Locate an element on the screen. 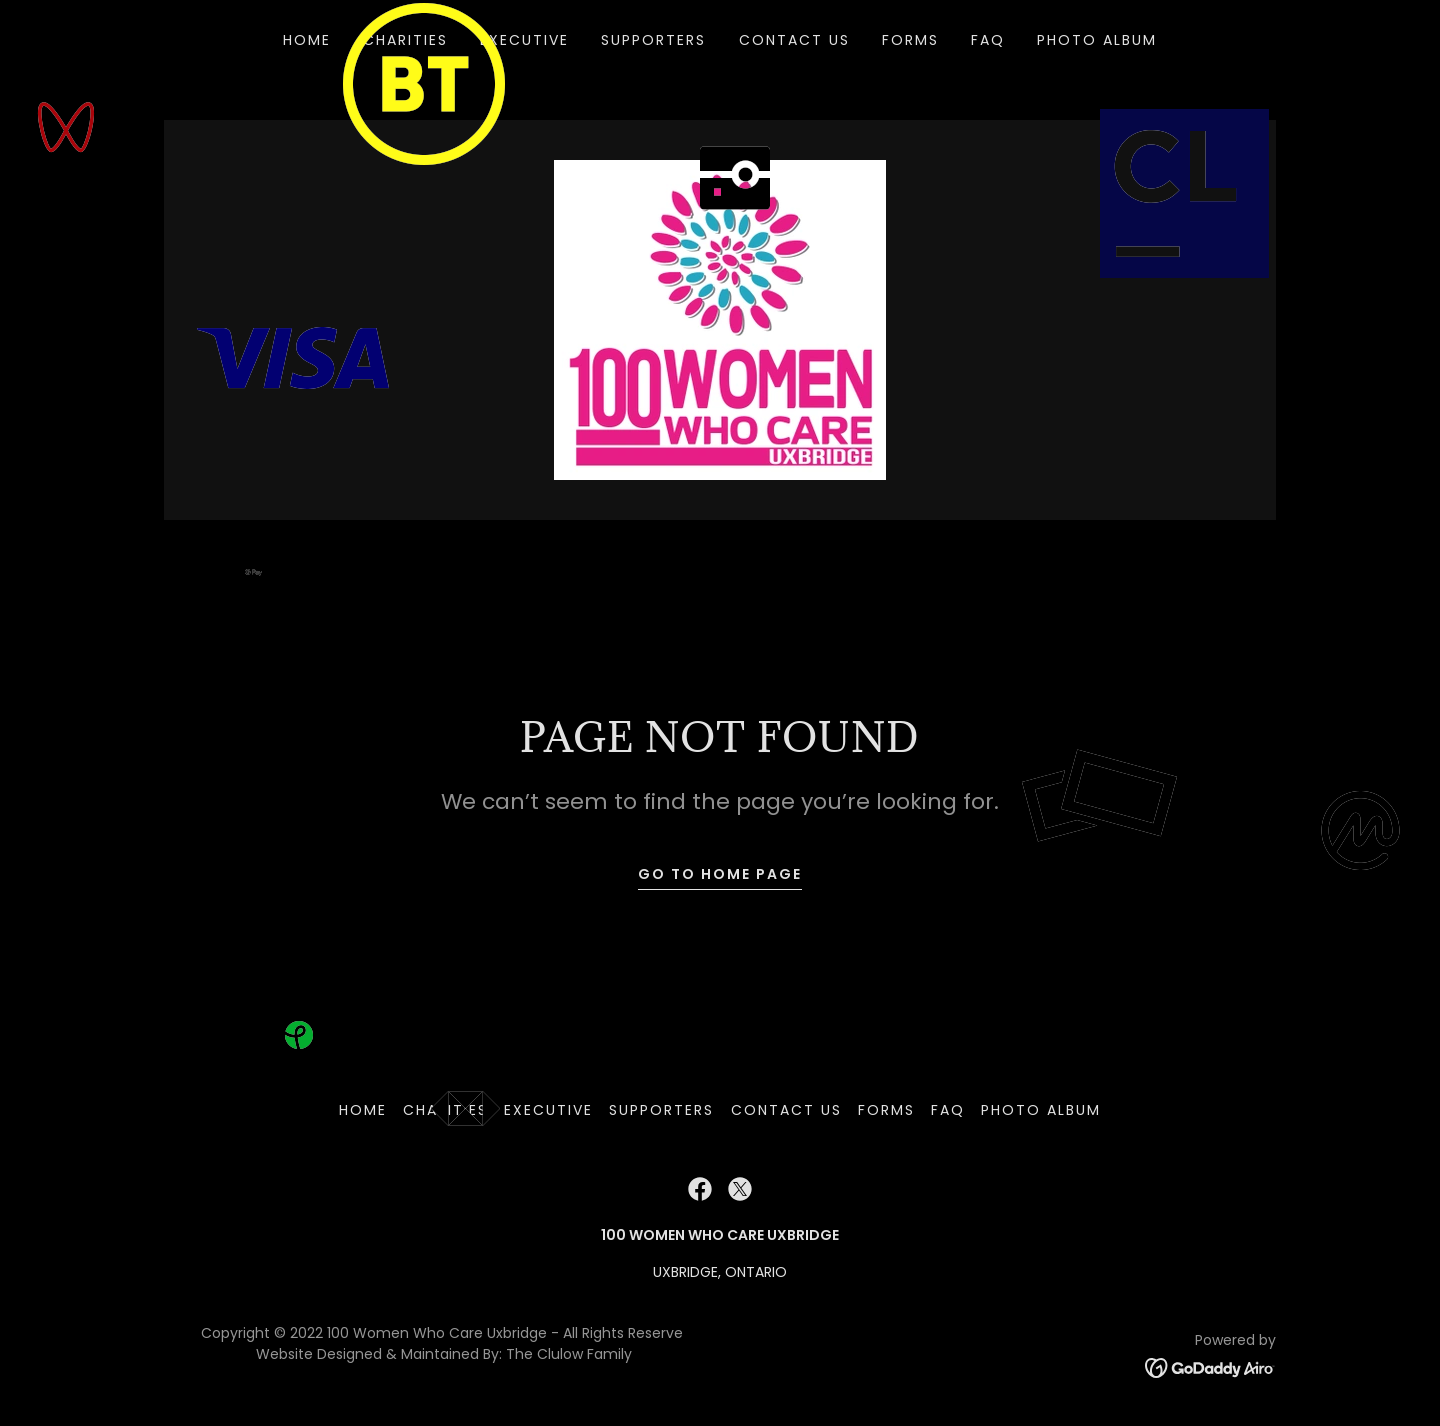 The width and height of the screenshot is (1440, 1426). open wechat channels is located at coordinates (66, 127).